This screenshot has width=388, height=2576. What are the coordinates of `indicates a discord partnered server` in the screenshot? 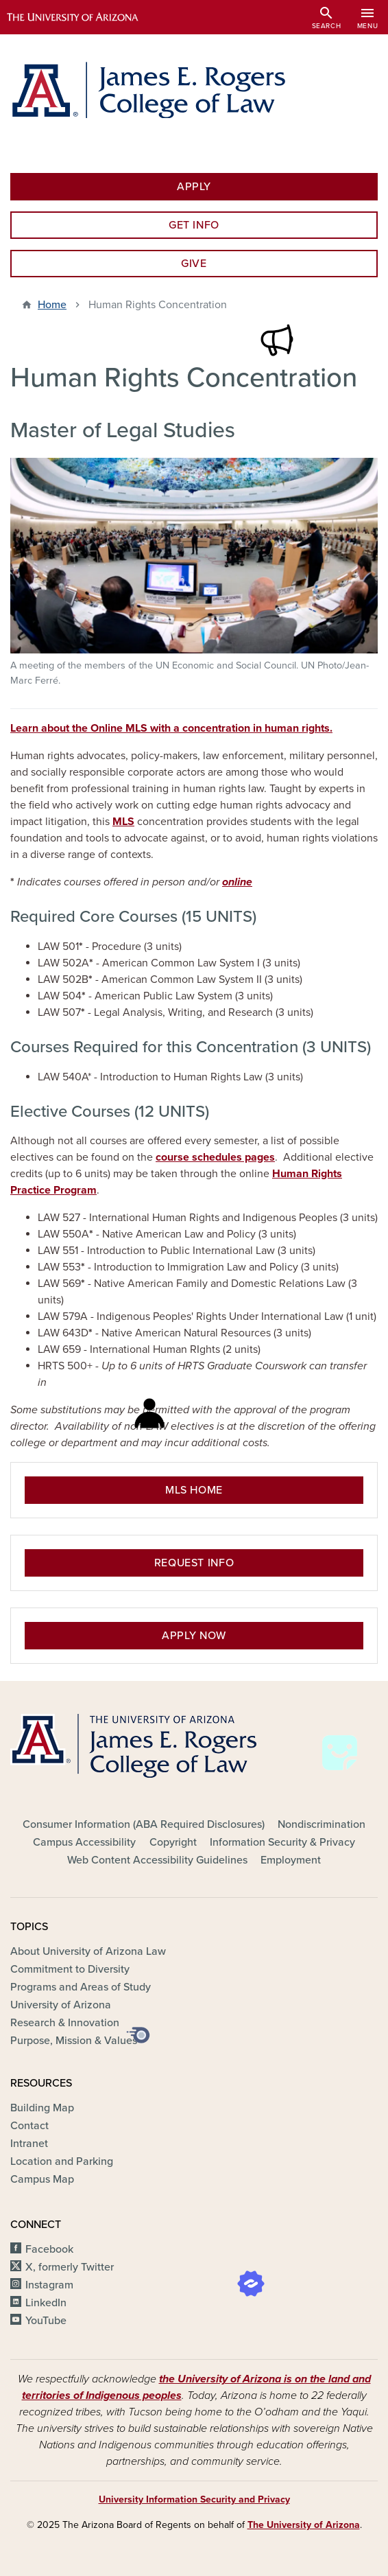 It's located at (251, 2284).